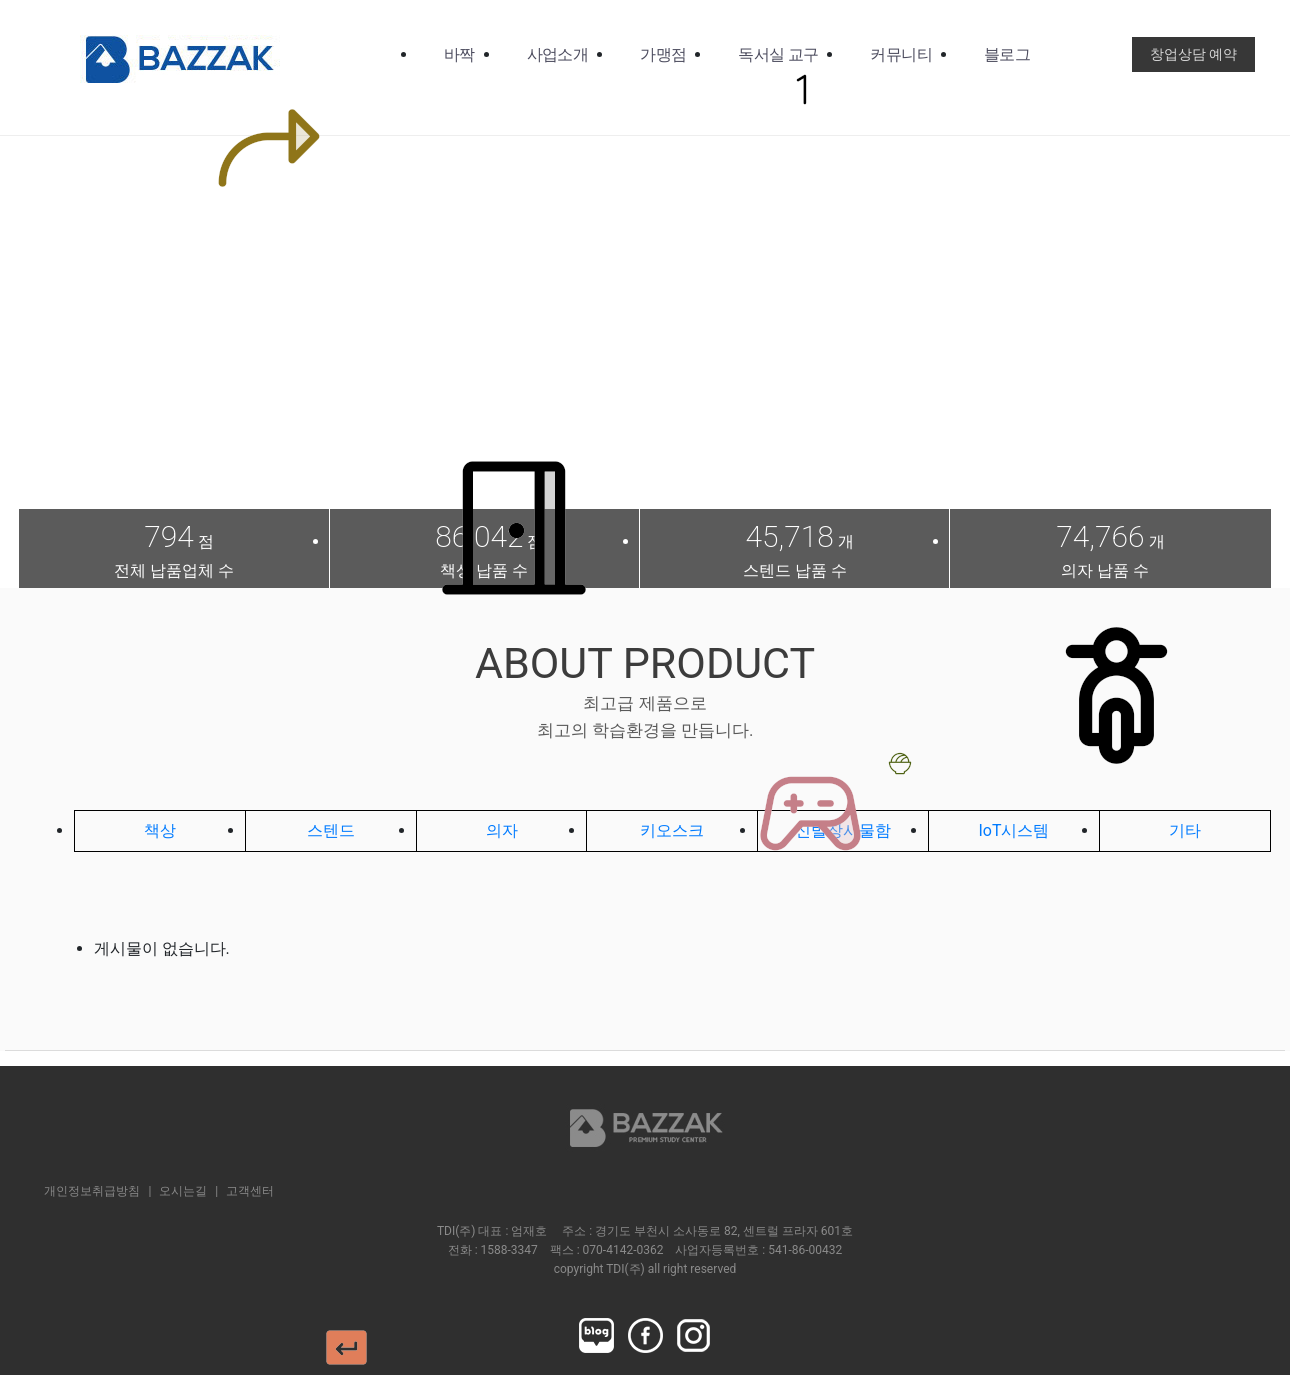 The width and height of the screenshot is (1290, 1375). What do you see at coordinates (514, 528) in the screenshot?
I see `log out or exit the current session` at bounding box center [514, 528].